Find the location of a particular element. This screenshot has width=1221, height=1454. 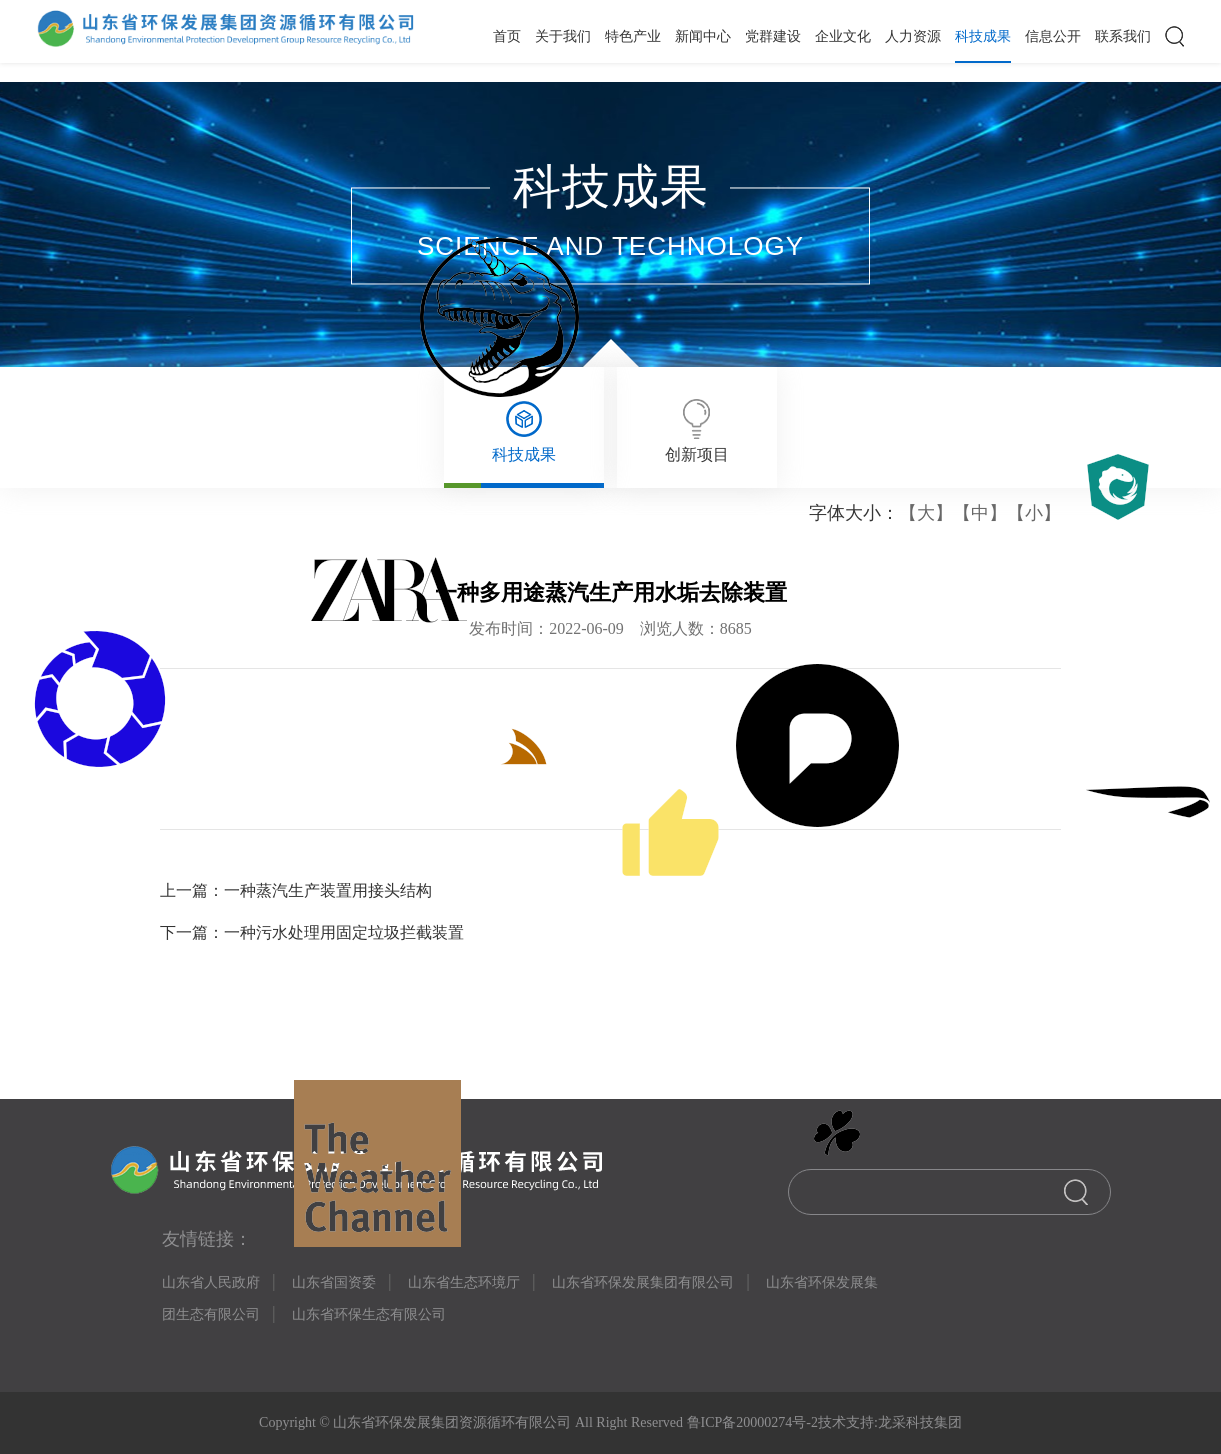

EventStore database logo is located at coordinates (100, 699).